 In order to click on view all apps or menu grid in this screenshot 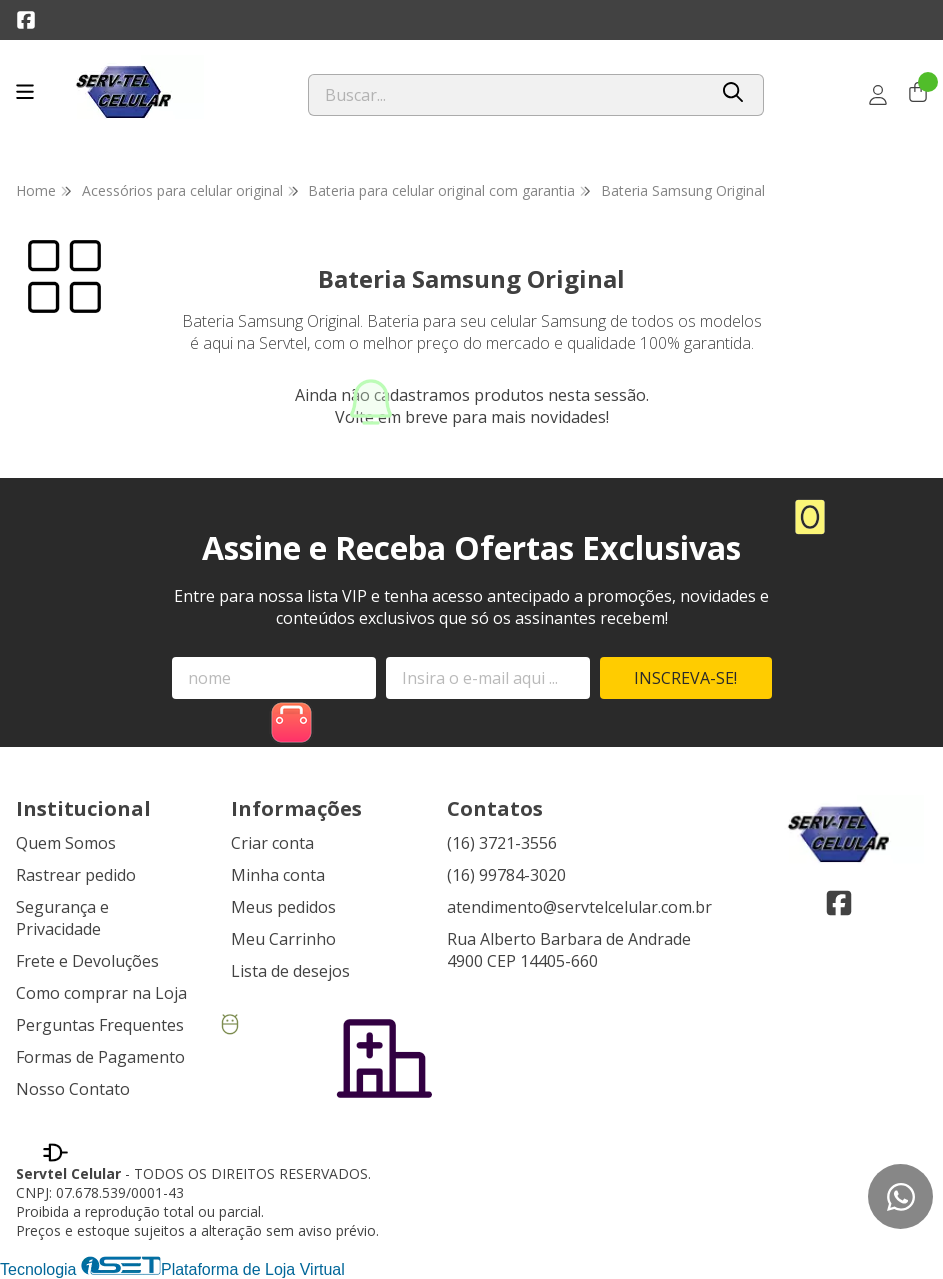, I will do `click(64, 276)`.